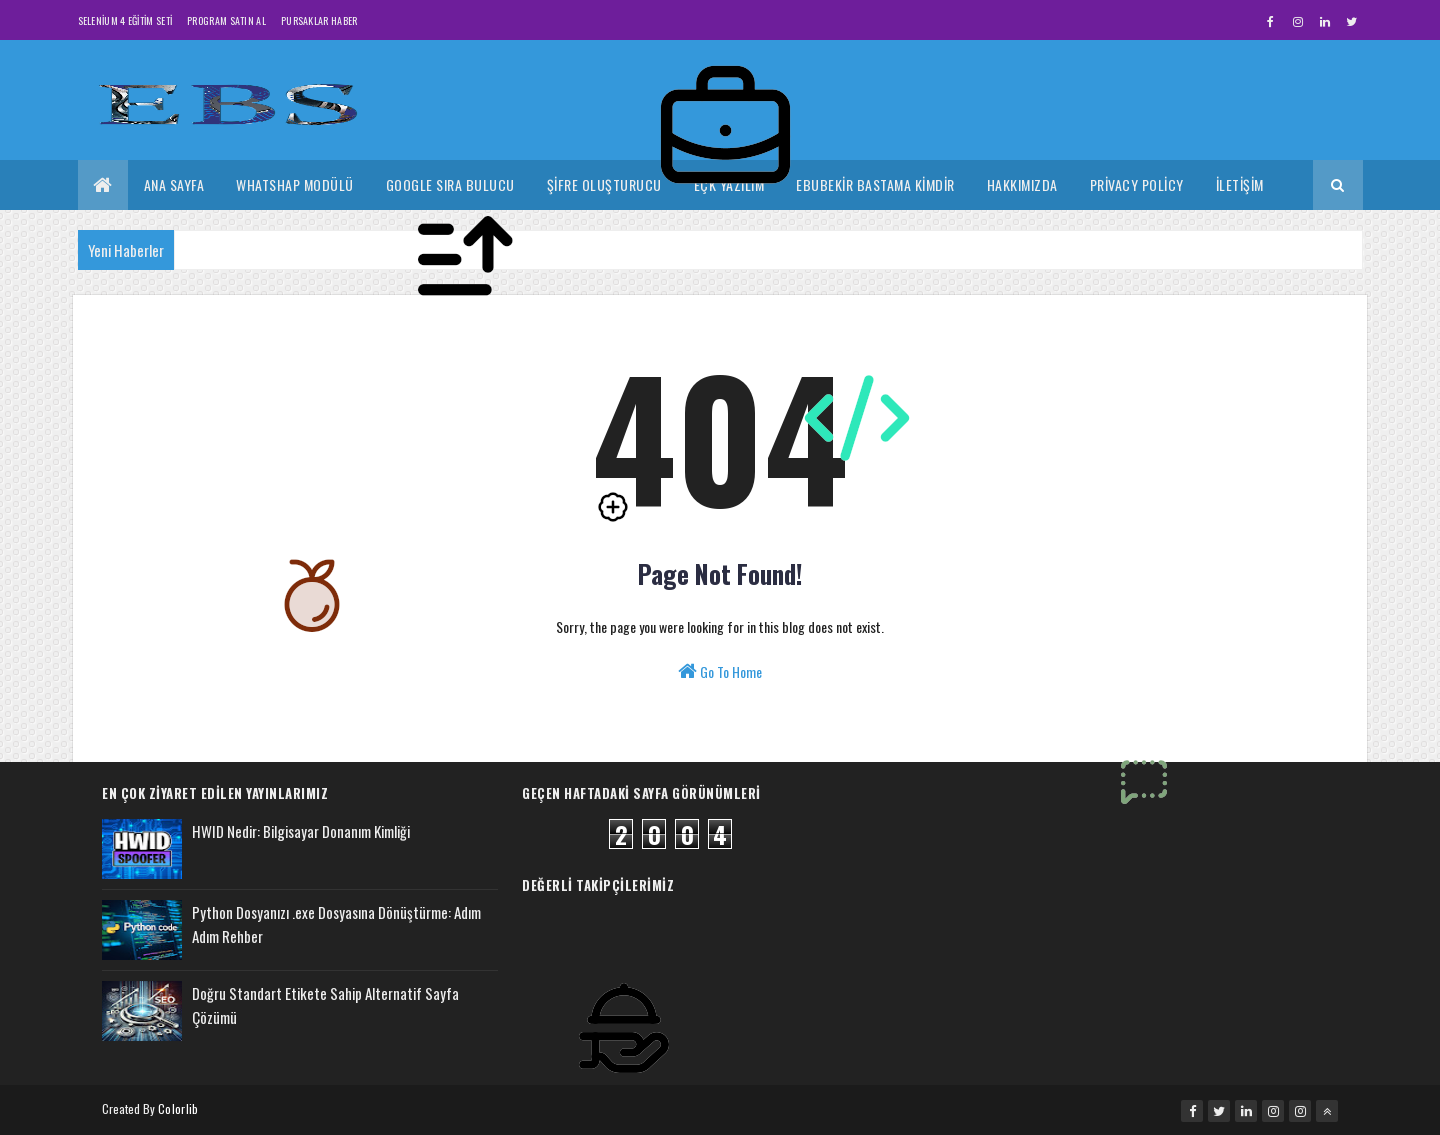  Describe the element at coordinates (461, 259) in the screenshot. I see `sort items in descending order` at that location.